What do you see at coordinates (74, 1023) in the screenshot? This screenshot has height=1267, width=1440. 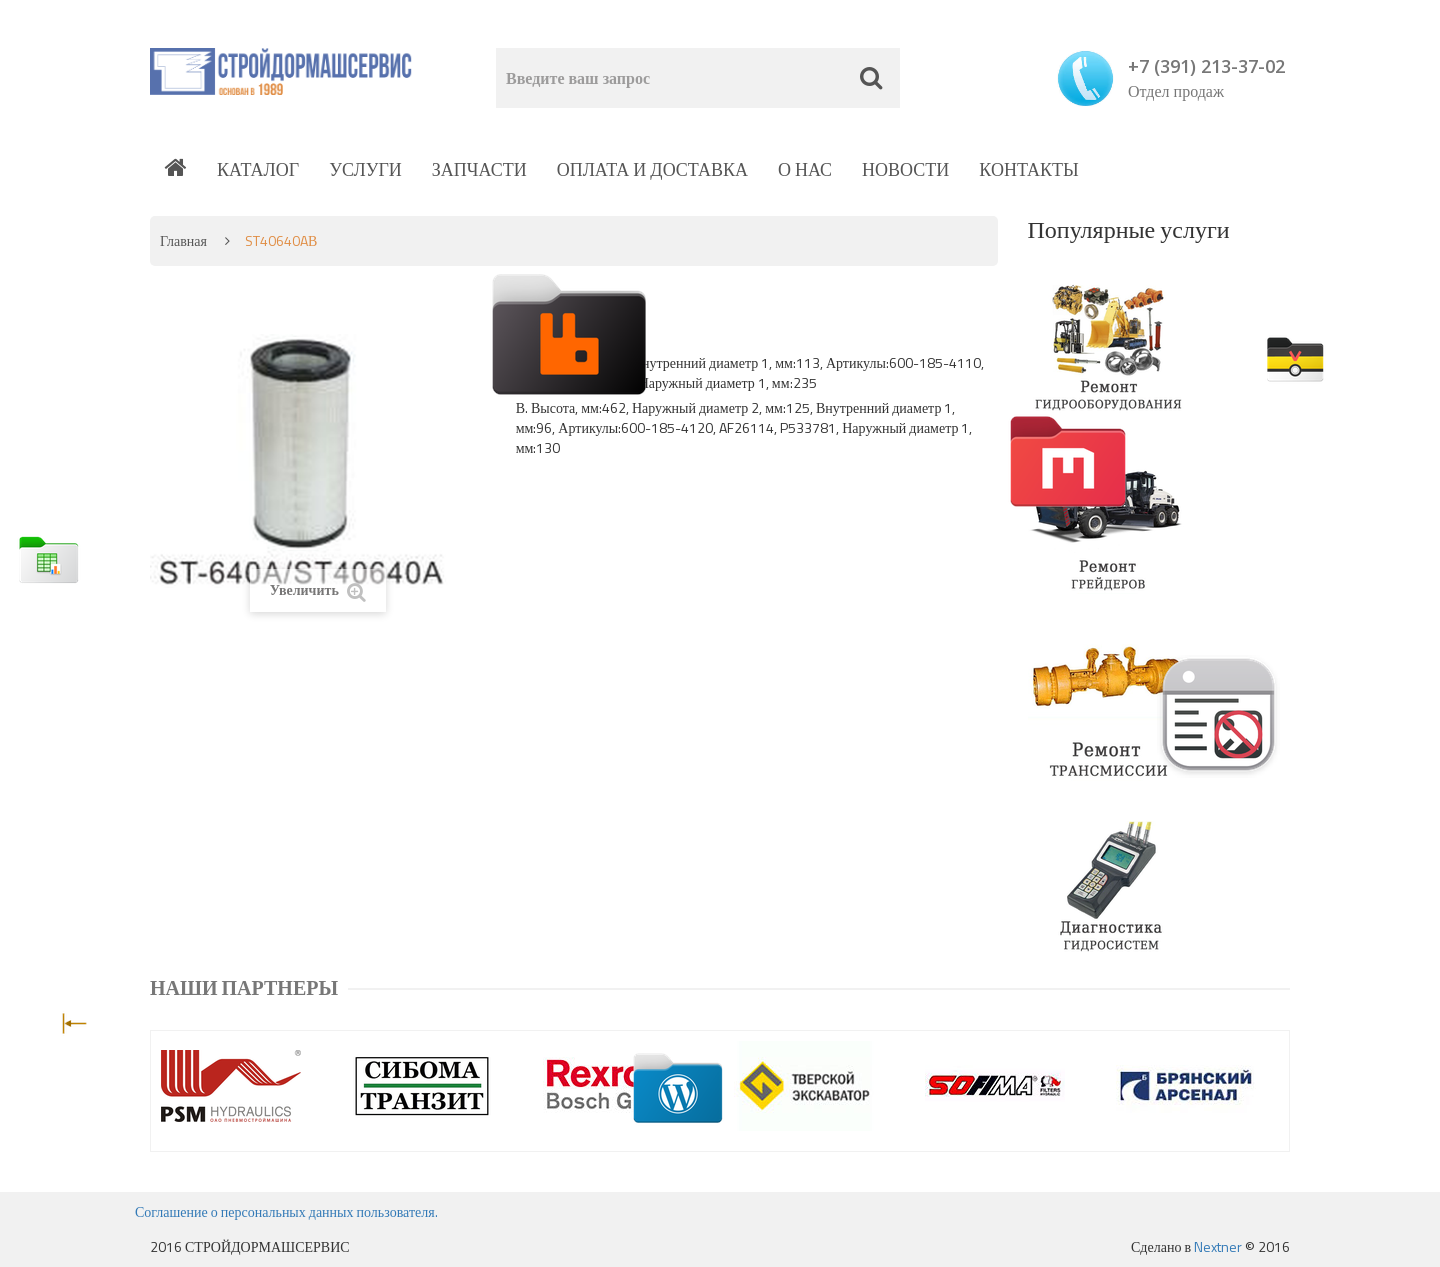 I see `go to the first item in a list or sequence` at bounding box center [74, 1023].